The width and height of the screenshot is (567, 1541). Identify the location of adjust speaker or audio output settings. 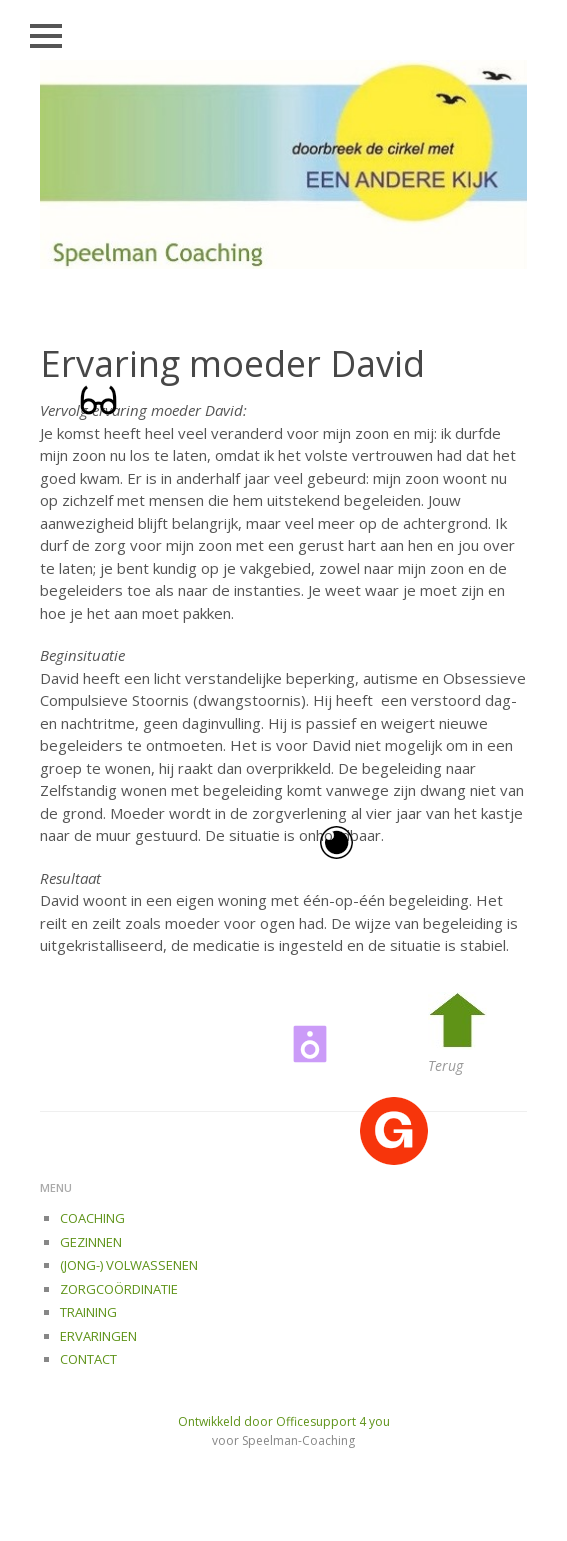
(310, 1044).